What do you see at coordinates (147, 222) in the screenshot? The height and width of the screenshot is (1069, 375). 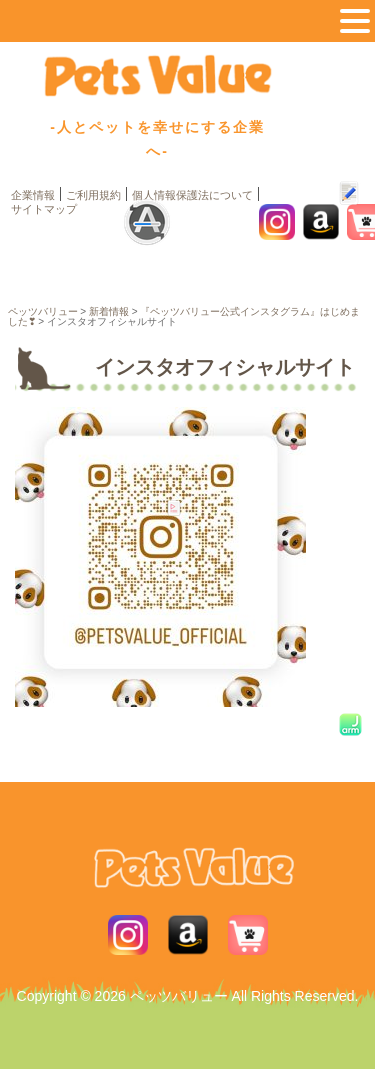 I see `open the software updater application` at bounding box center [147, 222].